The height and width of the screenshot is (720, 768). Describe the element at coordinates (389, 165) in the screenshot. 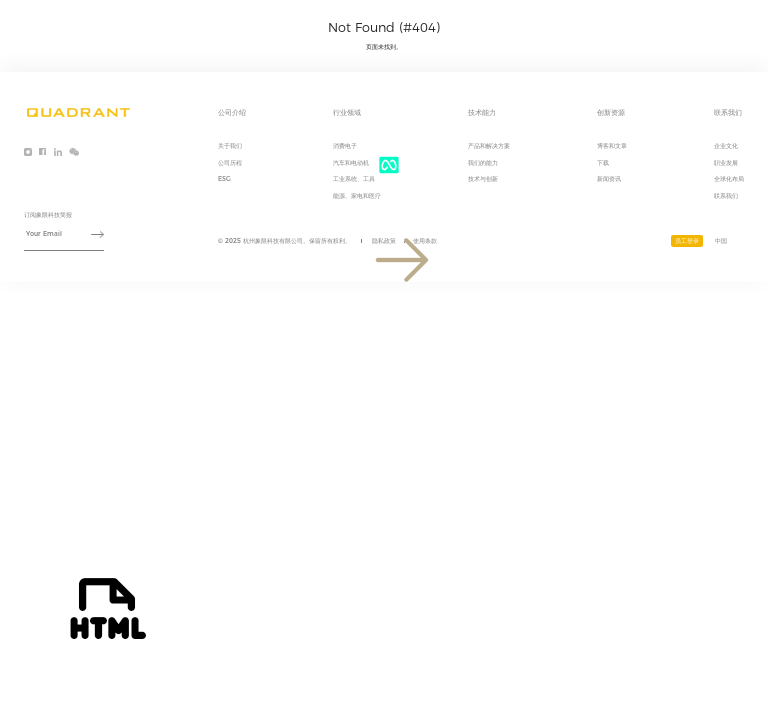

I see `meta company logo` at that location.